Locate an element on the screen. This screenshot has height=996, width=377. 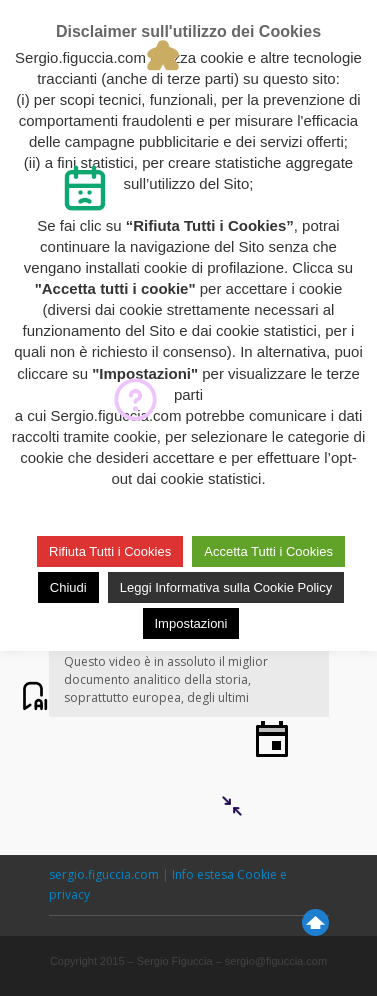
access help or support is located at coordinates (135, 399).